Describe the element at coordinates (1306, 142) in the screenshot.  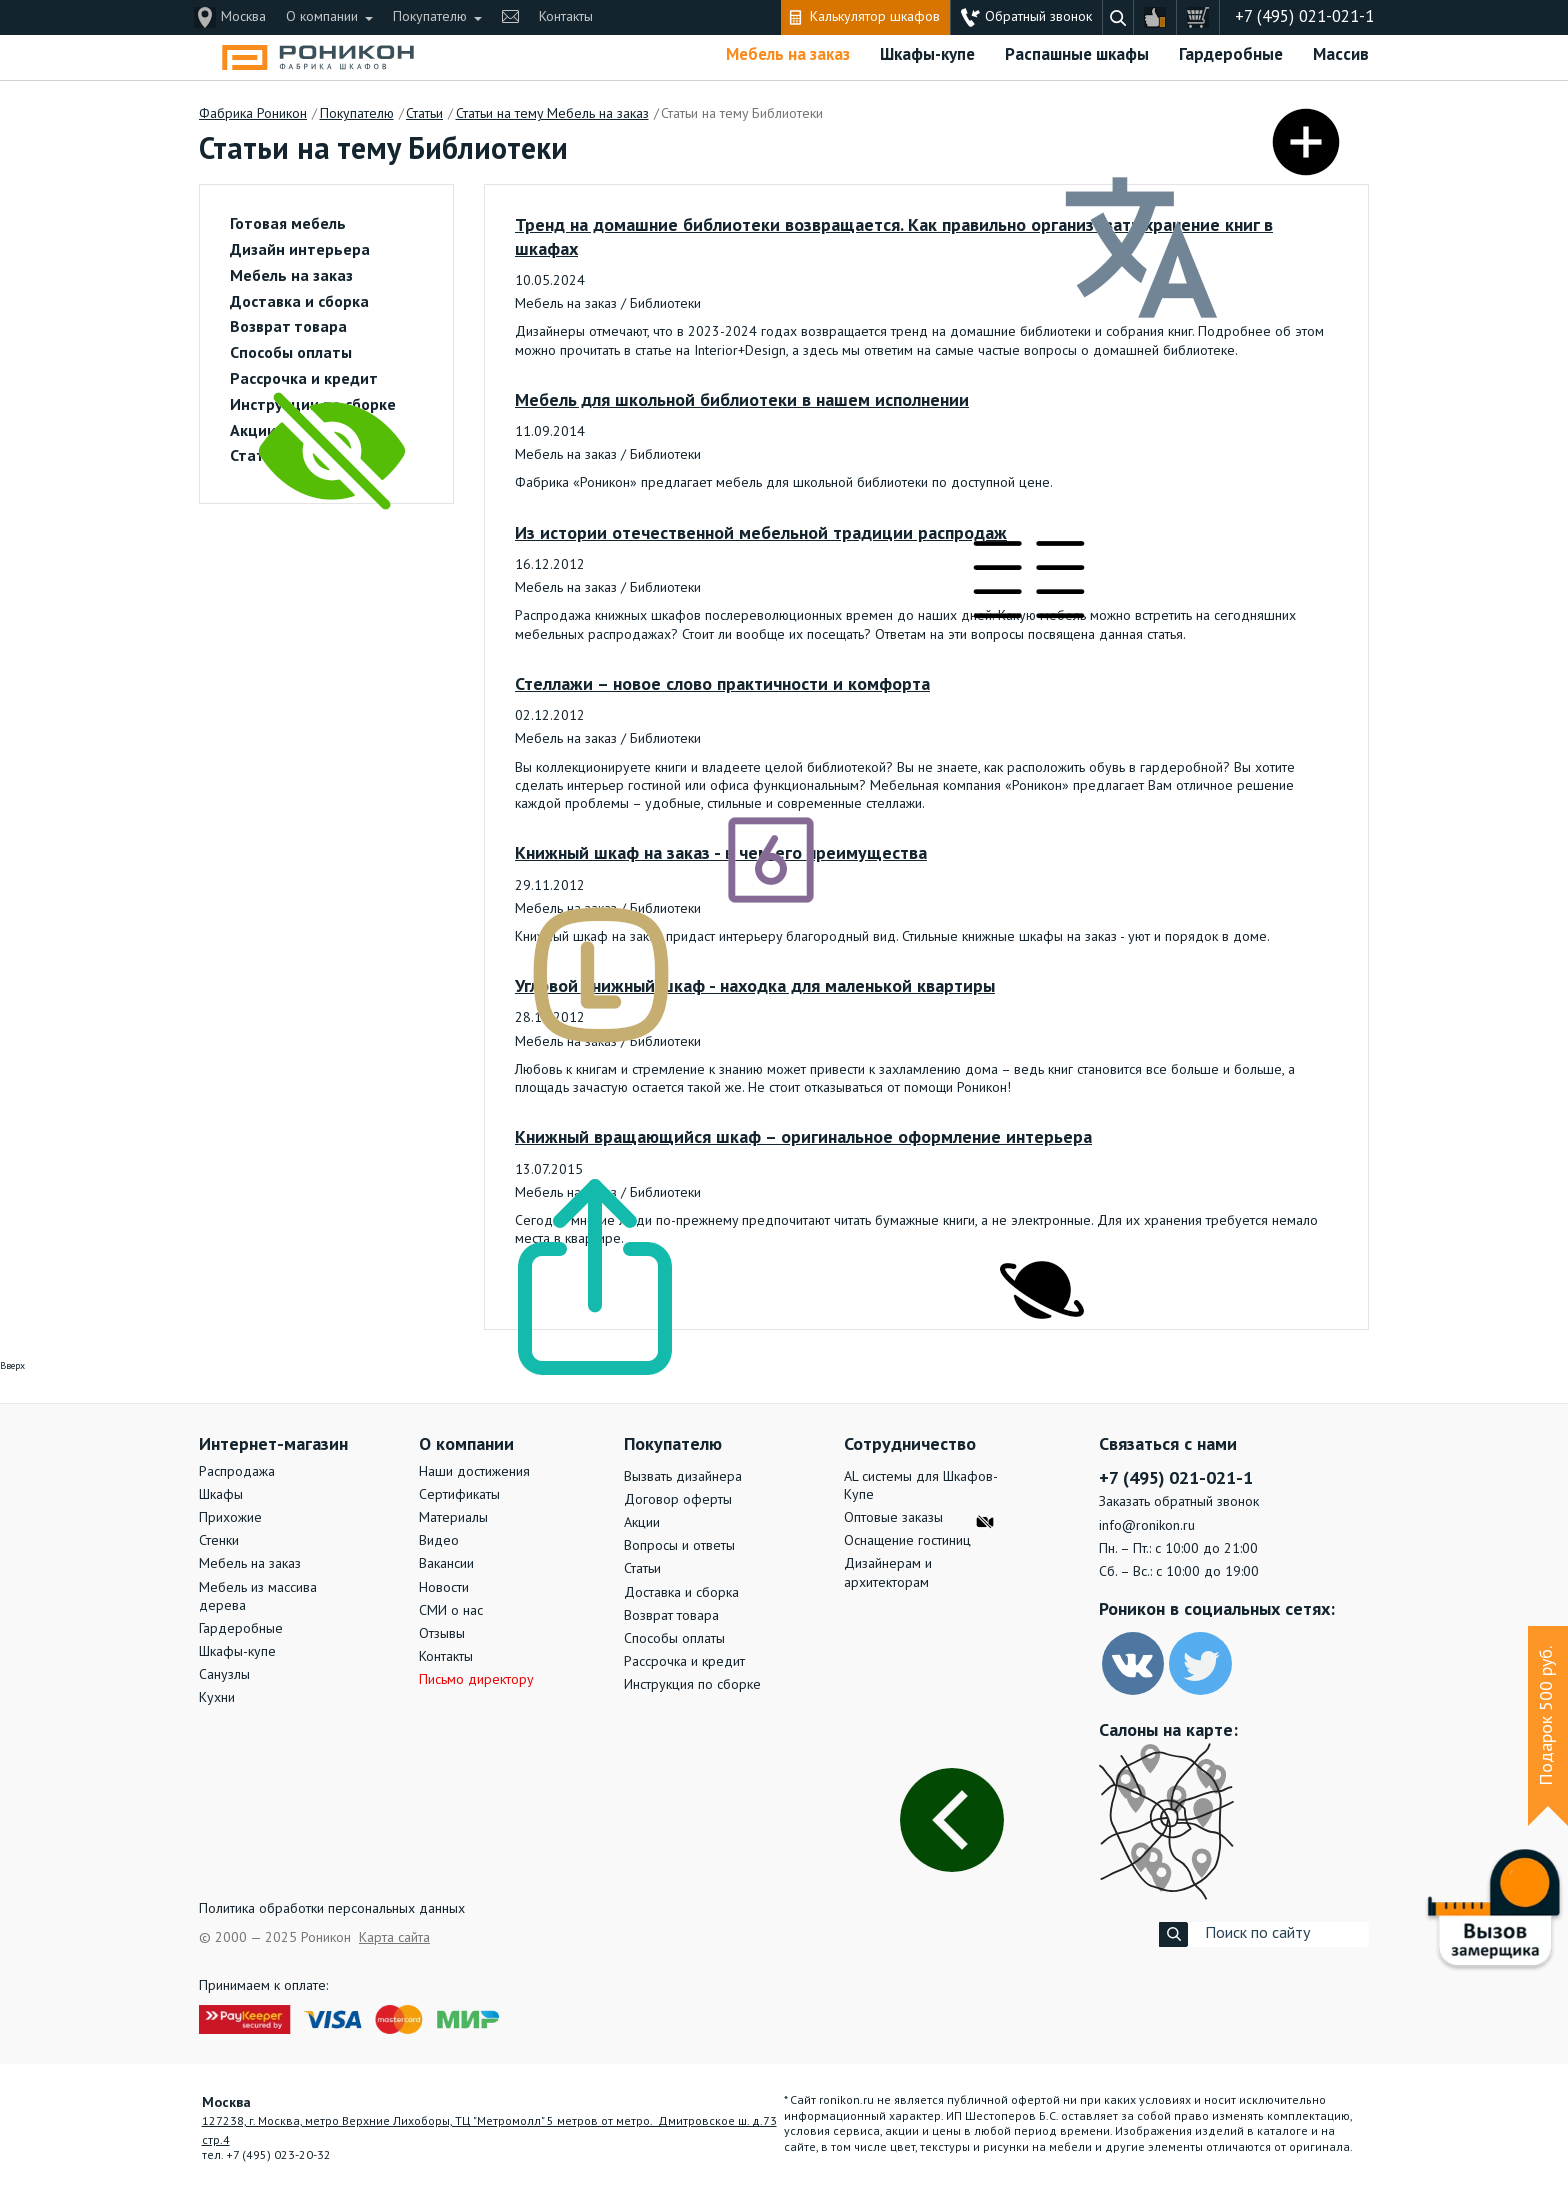
I see `add a new item` at that location.